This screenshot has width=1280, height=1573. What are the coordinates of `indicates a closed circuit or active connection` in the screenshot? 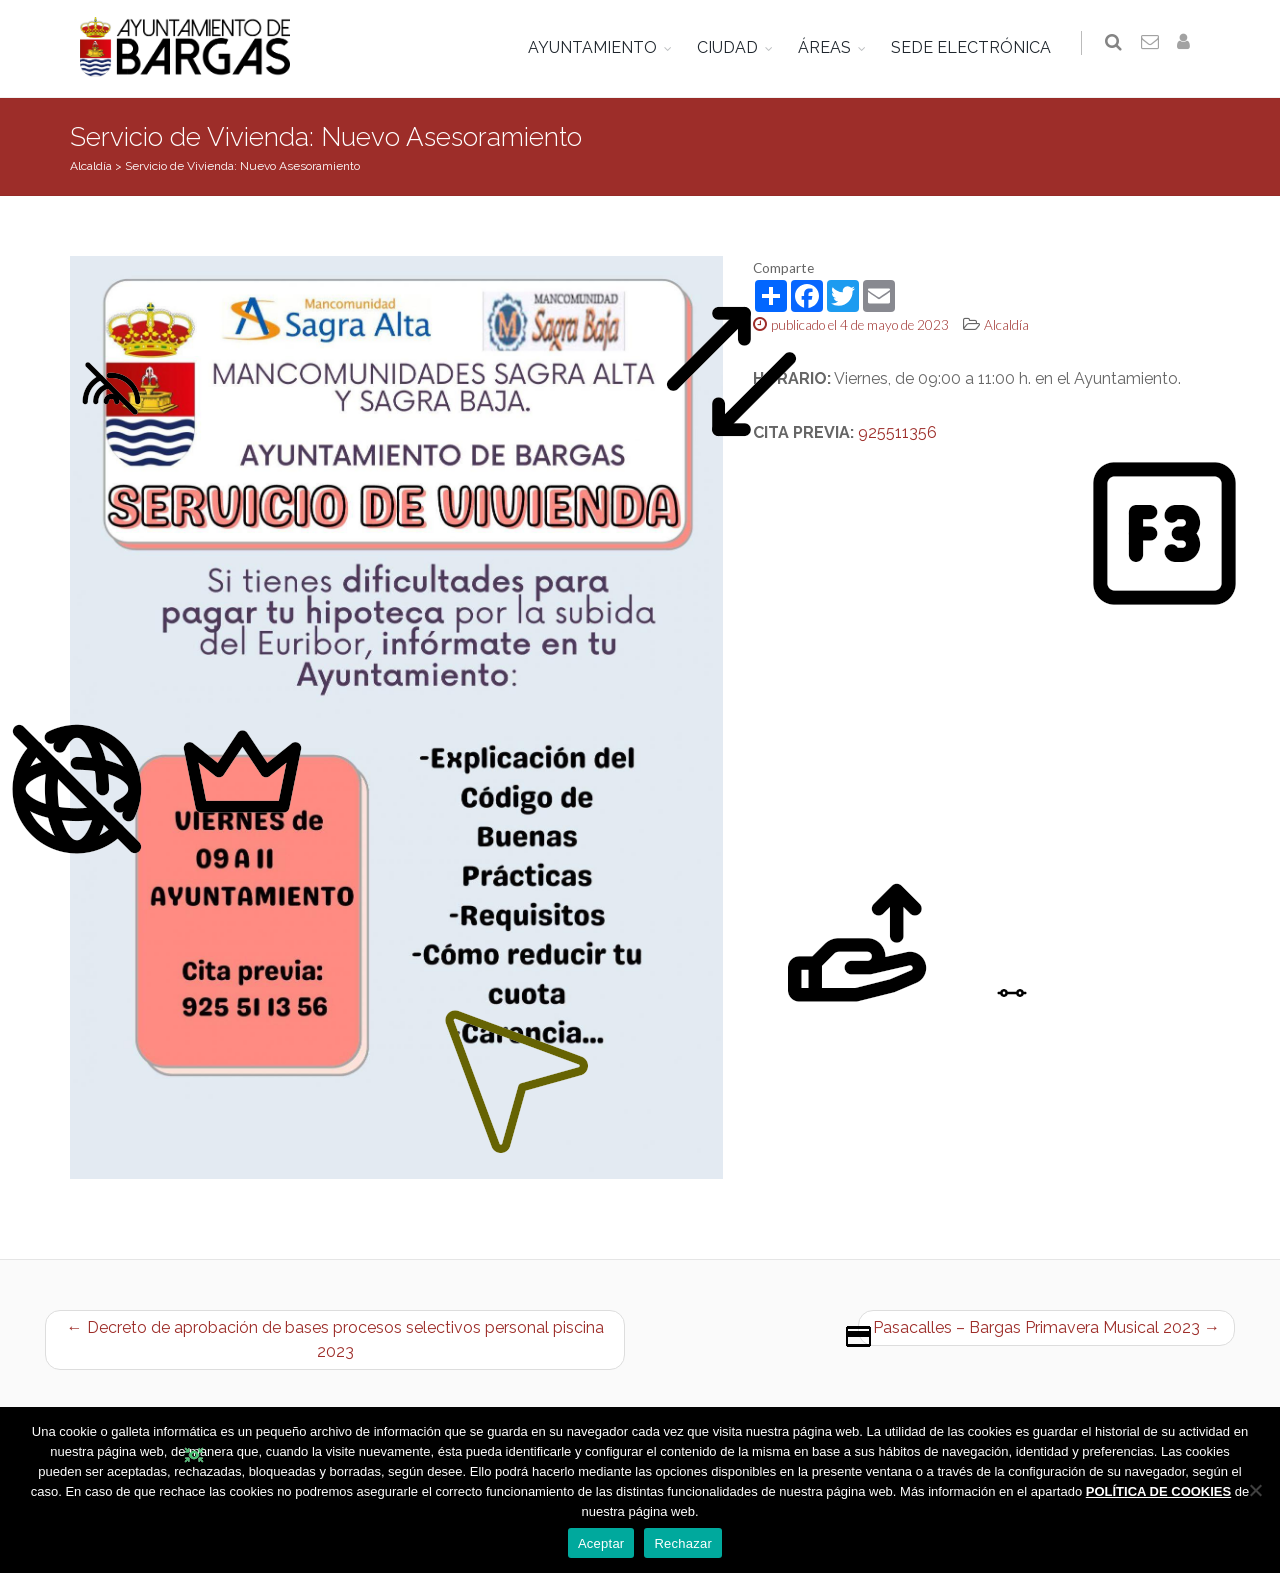 It's located at (1012, 993).